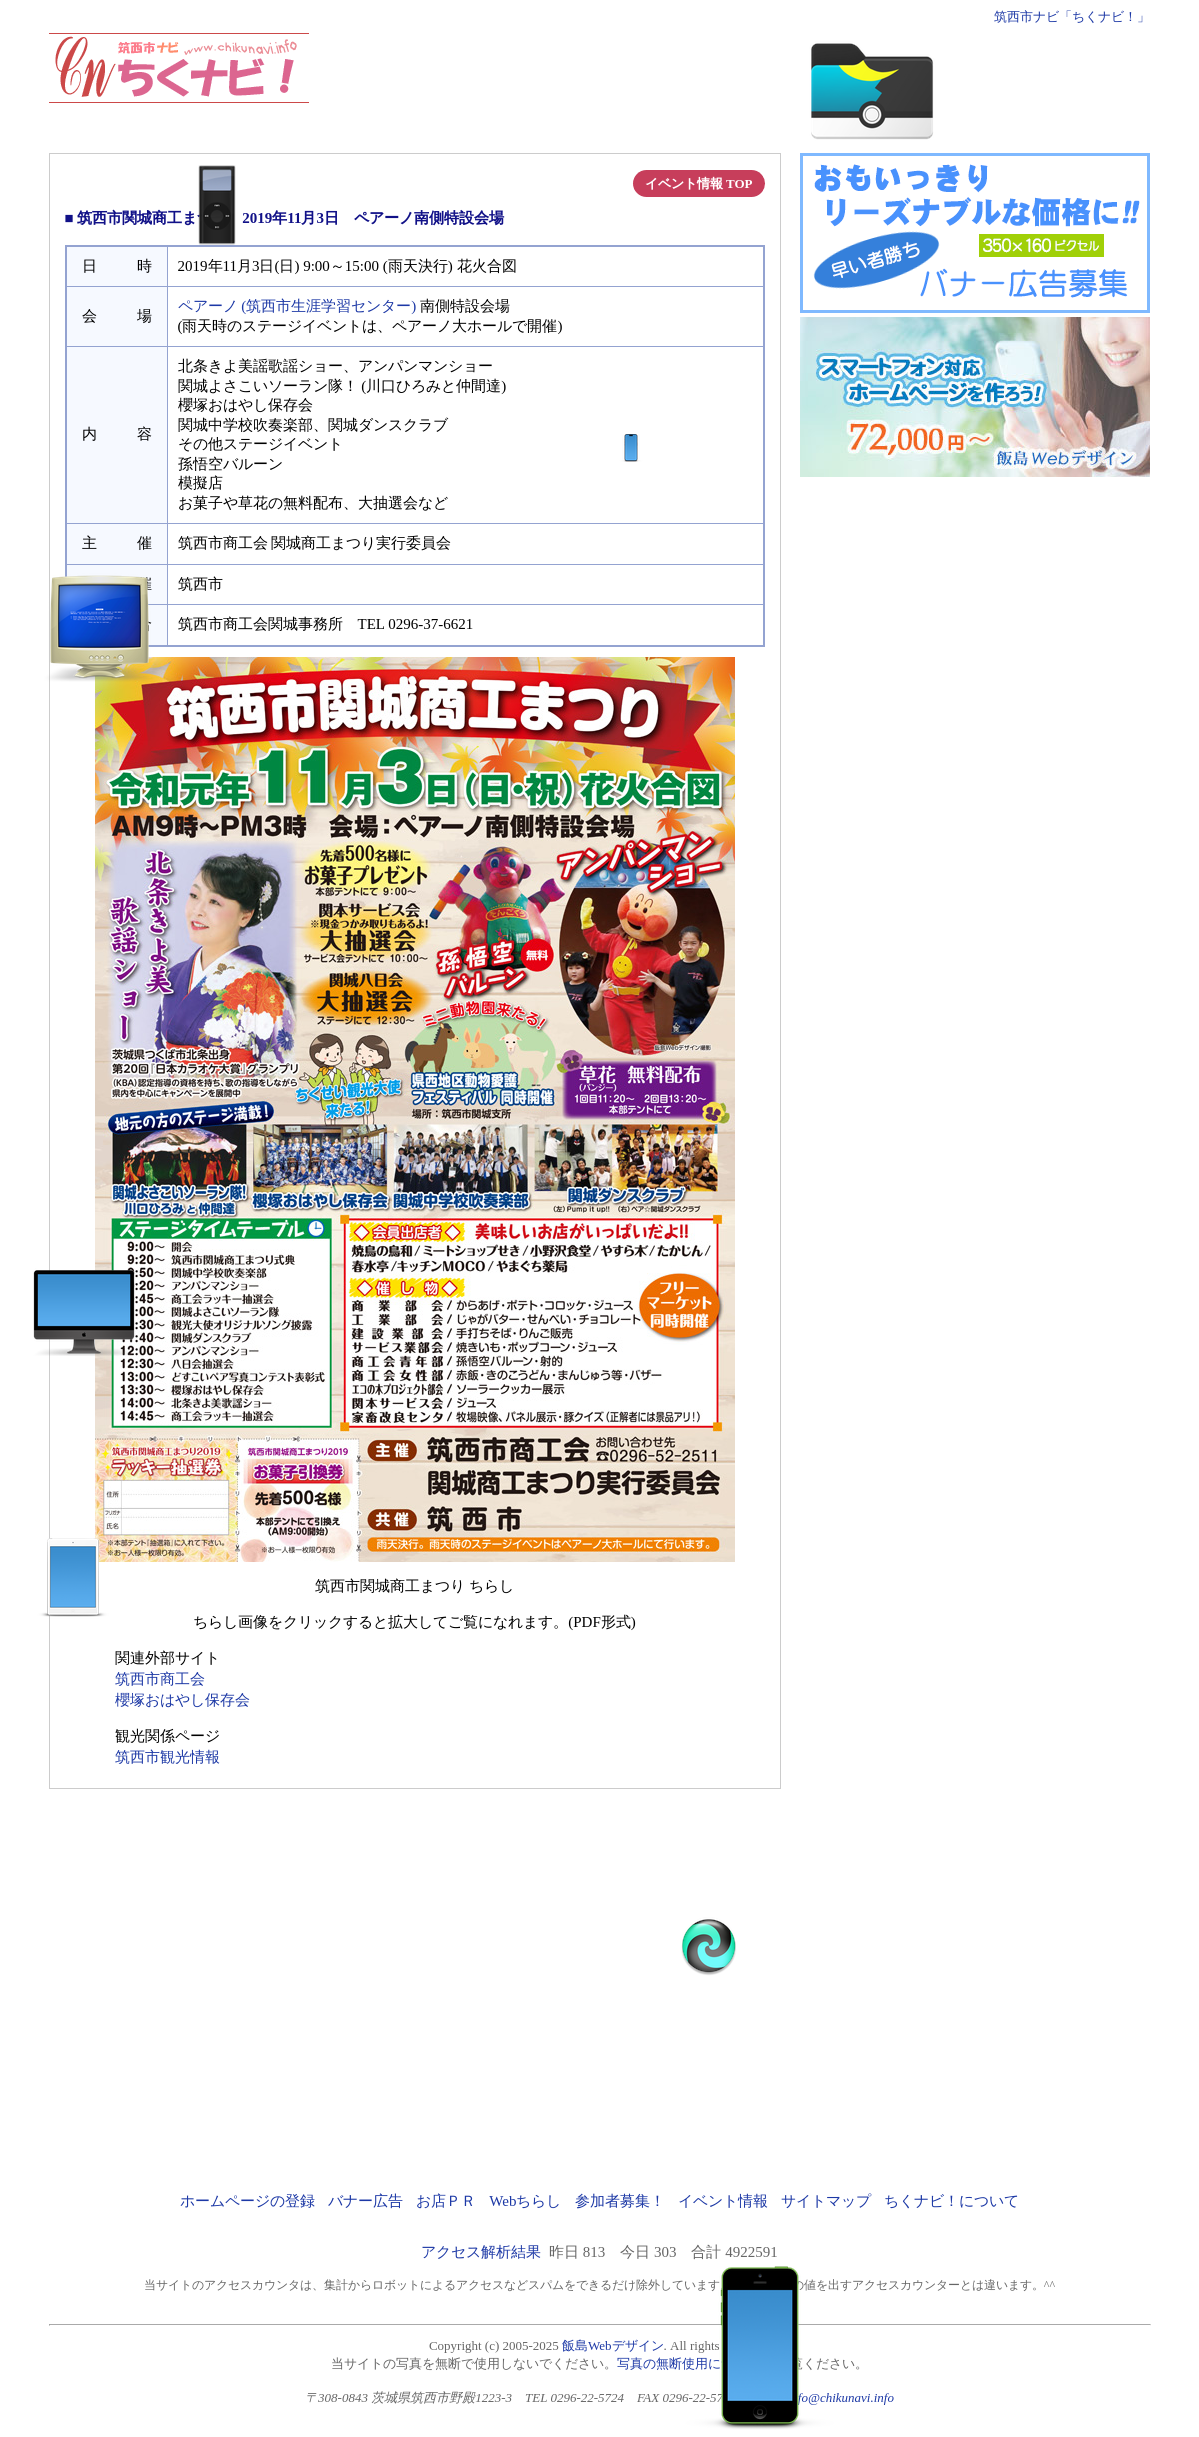 This screenshot has height=2437, width=1199. I want to click on disk erasing or secure wipe in progress, so click(709, 1946).